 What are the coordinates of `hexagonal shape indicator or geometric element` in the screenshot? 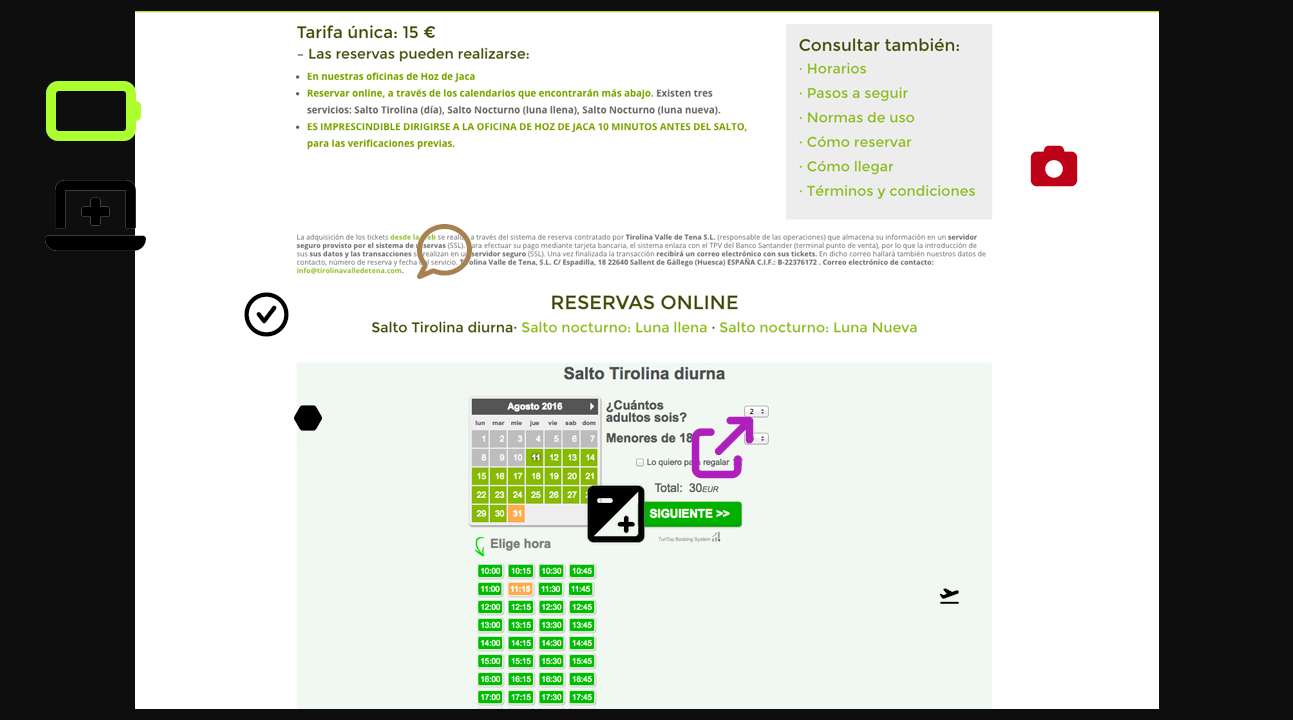 It's located at (308, 418).